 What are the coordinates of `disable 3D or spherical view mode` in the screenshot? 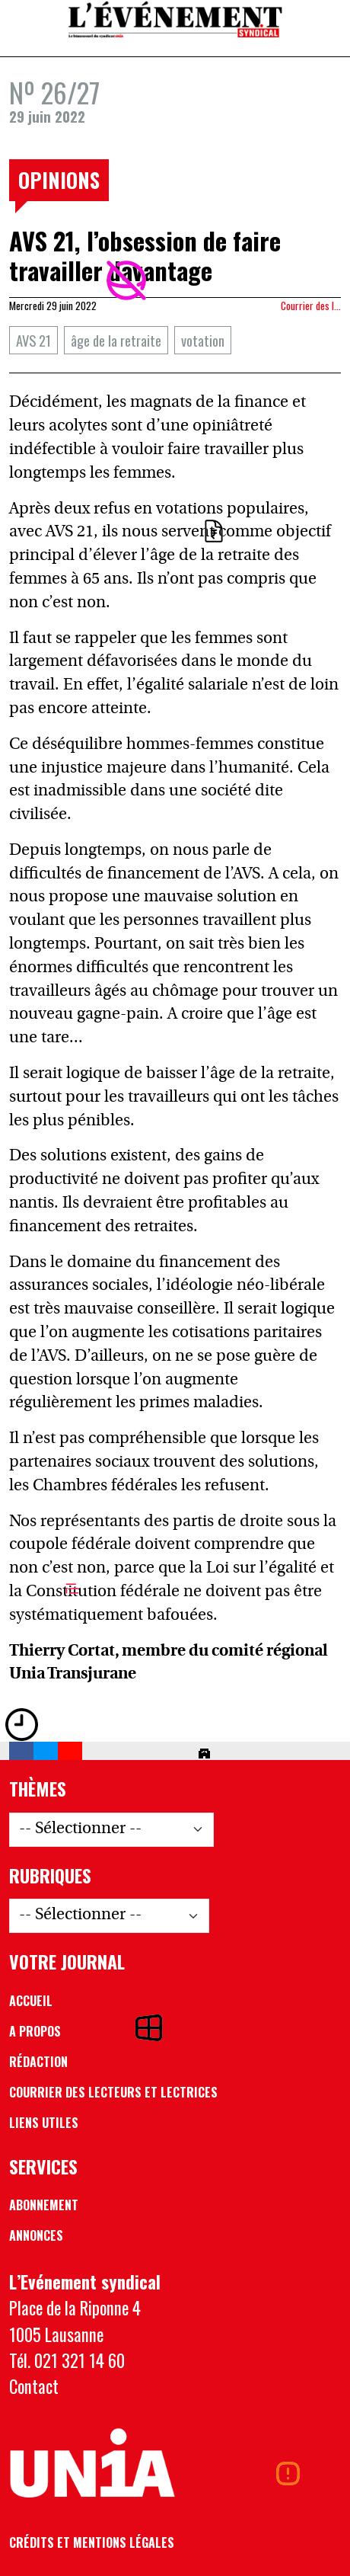 It's located at (126, 280).